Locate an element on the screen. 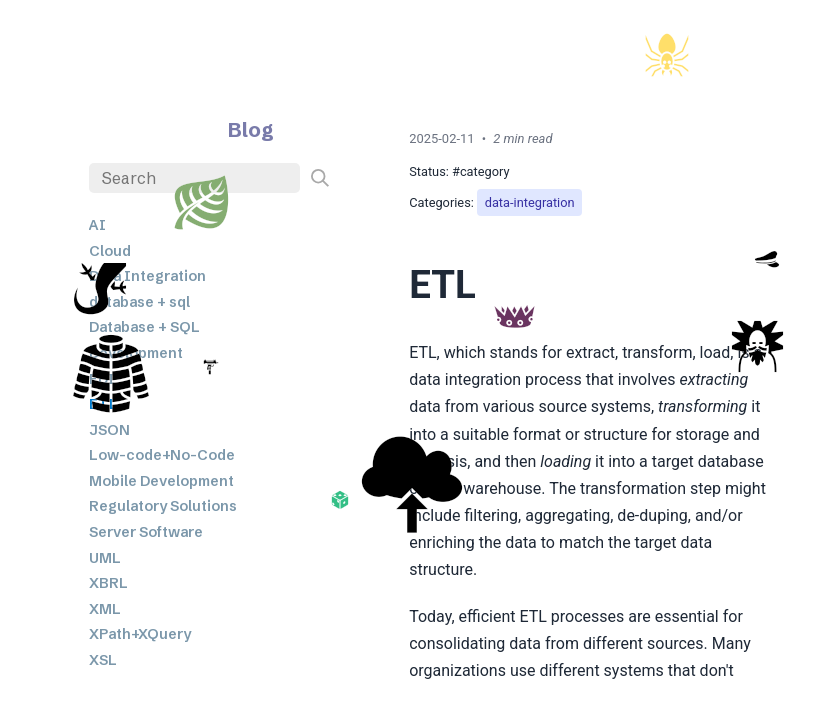 This screenshot has width=815, height=720. wisdom or knowledge stat indicator is located at coordinates (757, 346).